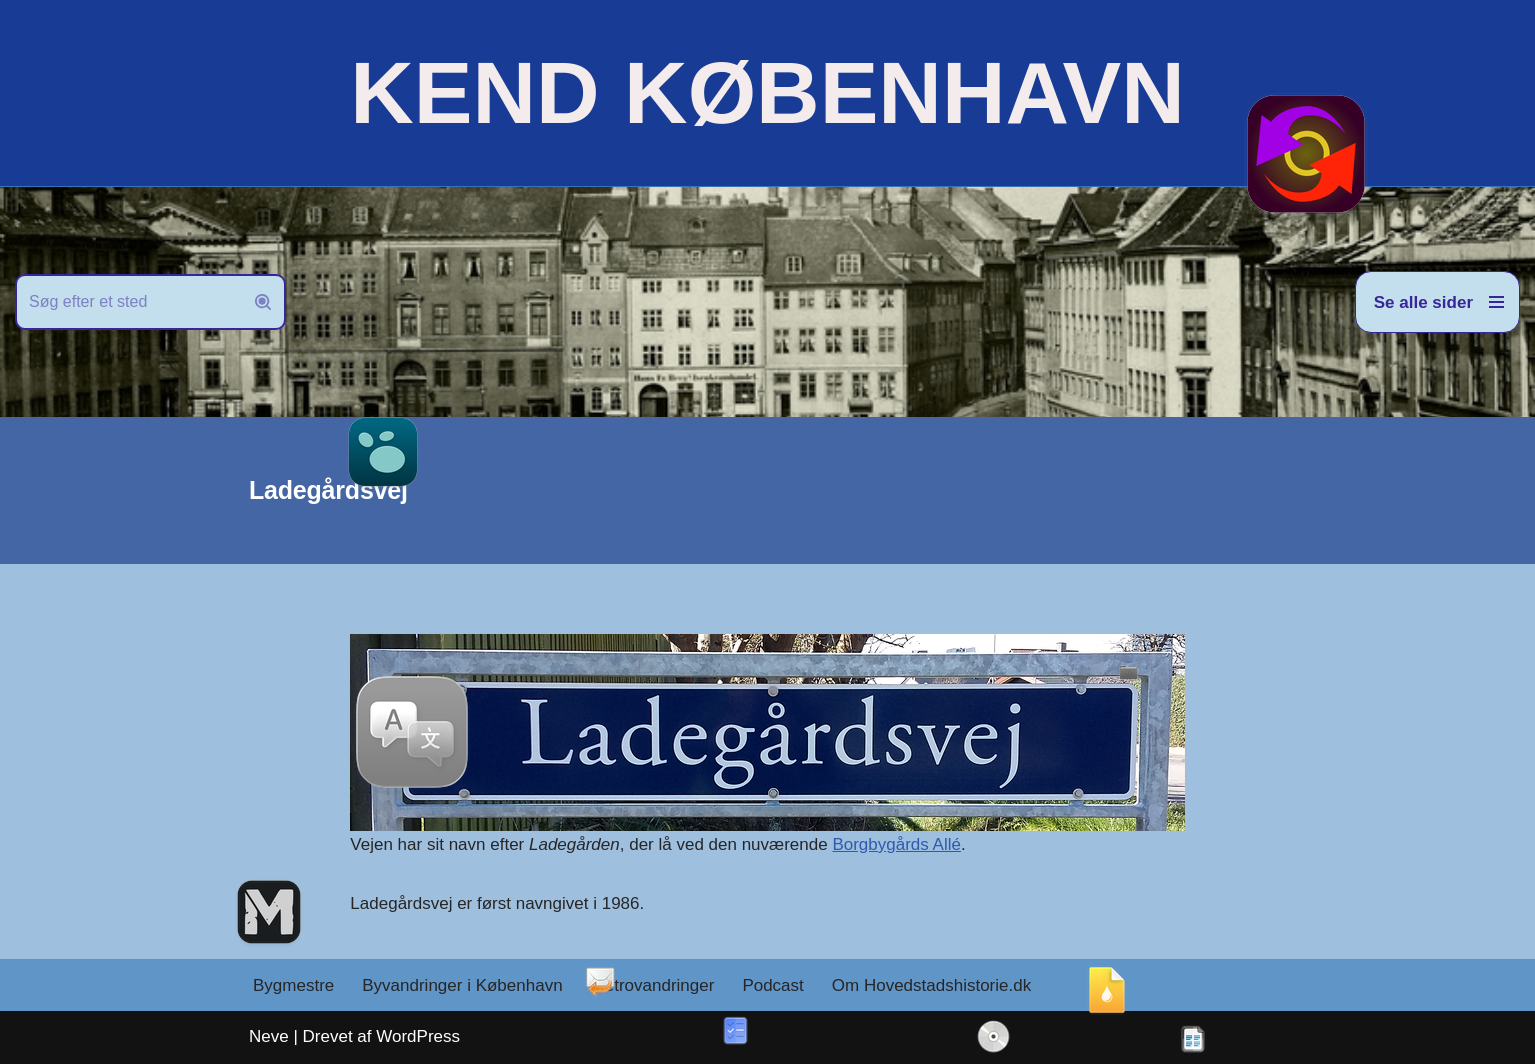 The width and height of the screenshot is (1535, 1064). I want to click on open the to-do list app, so click(735, 1030).